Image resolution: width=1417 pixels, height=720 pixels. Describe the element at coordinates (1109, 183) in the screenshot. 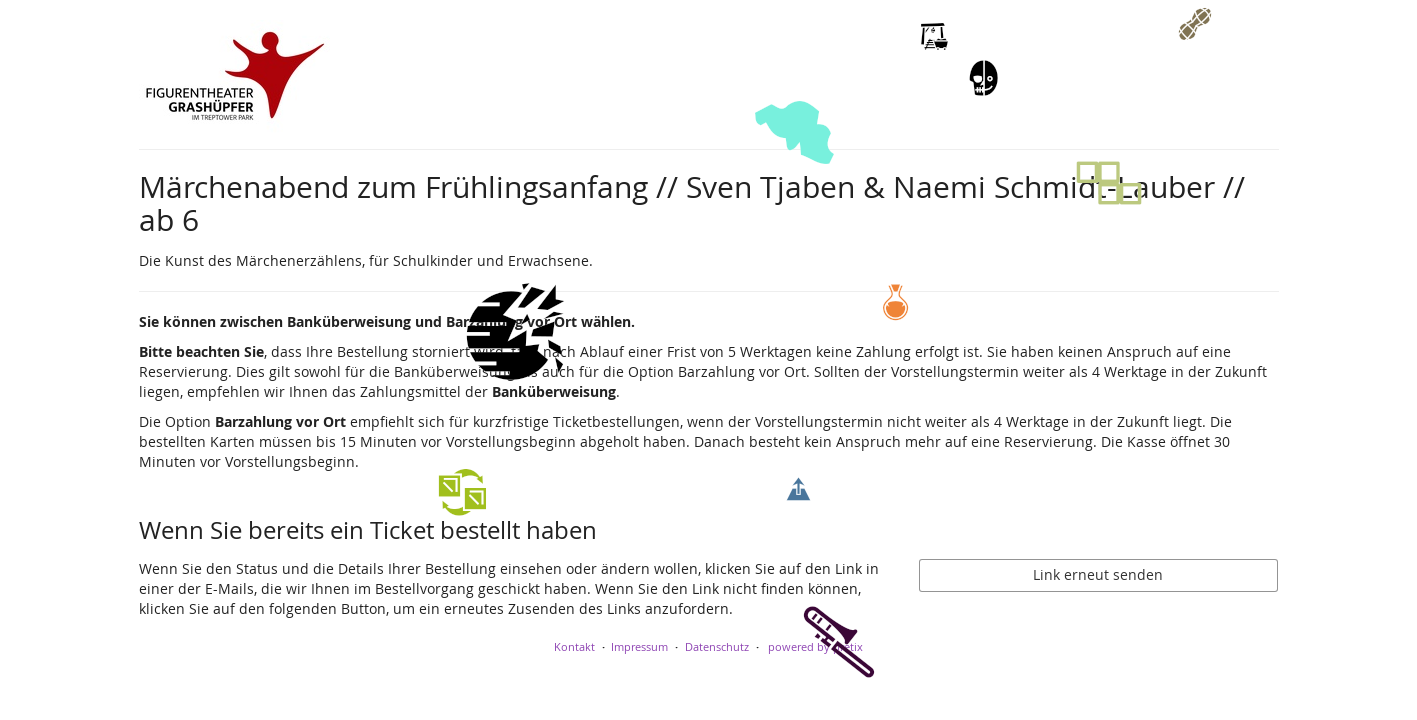

I see `rotate or place a z-shaped tetris block` at that location.